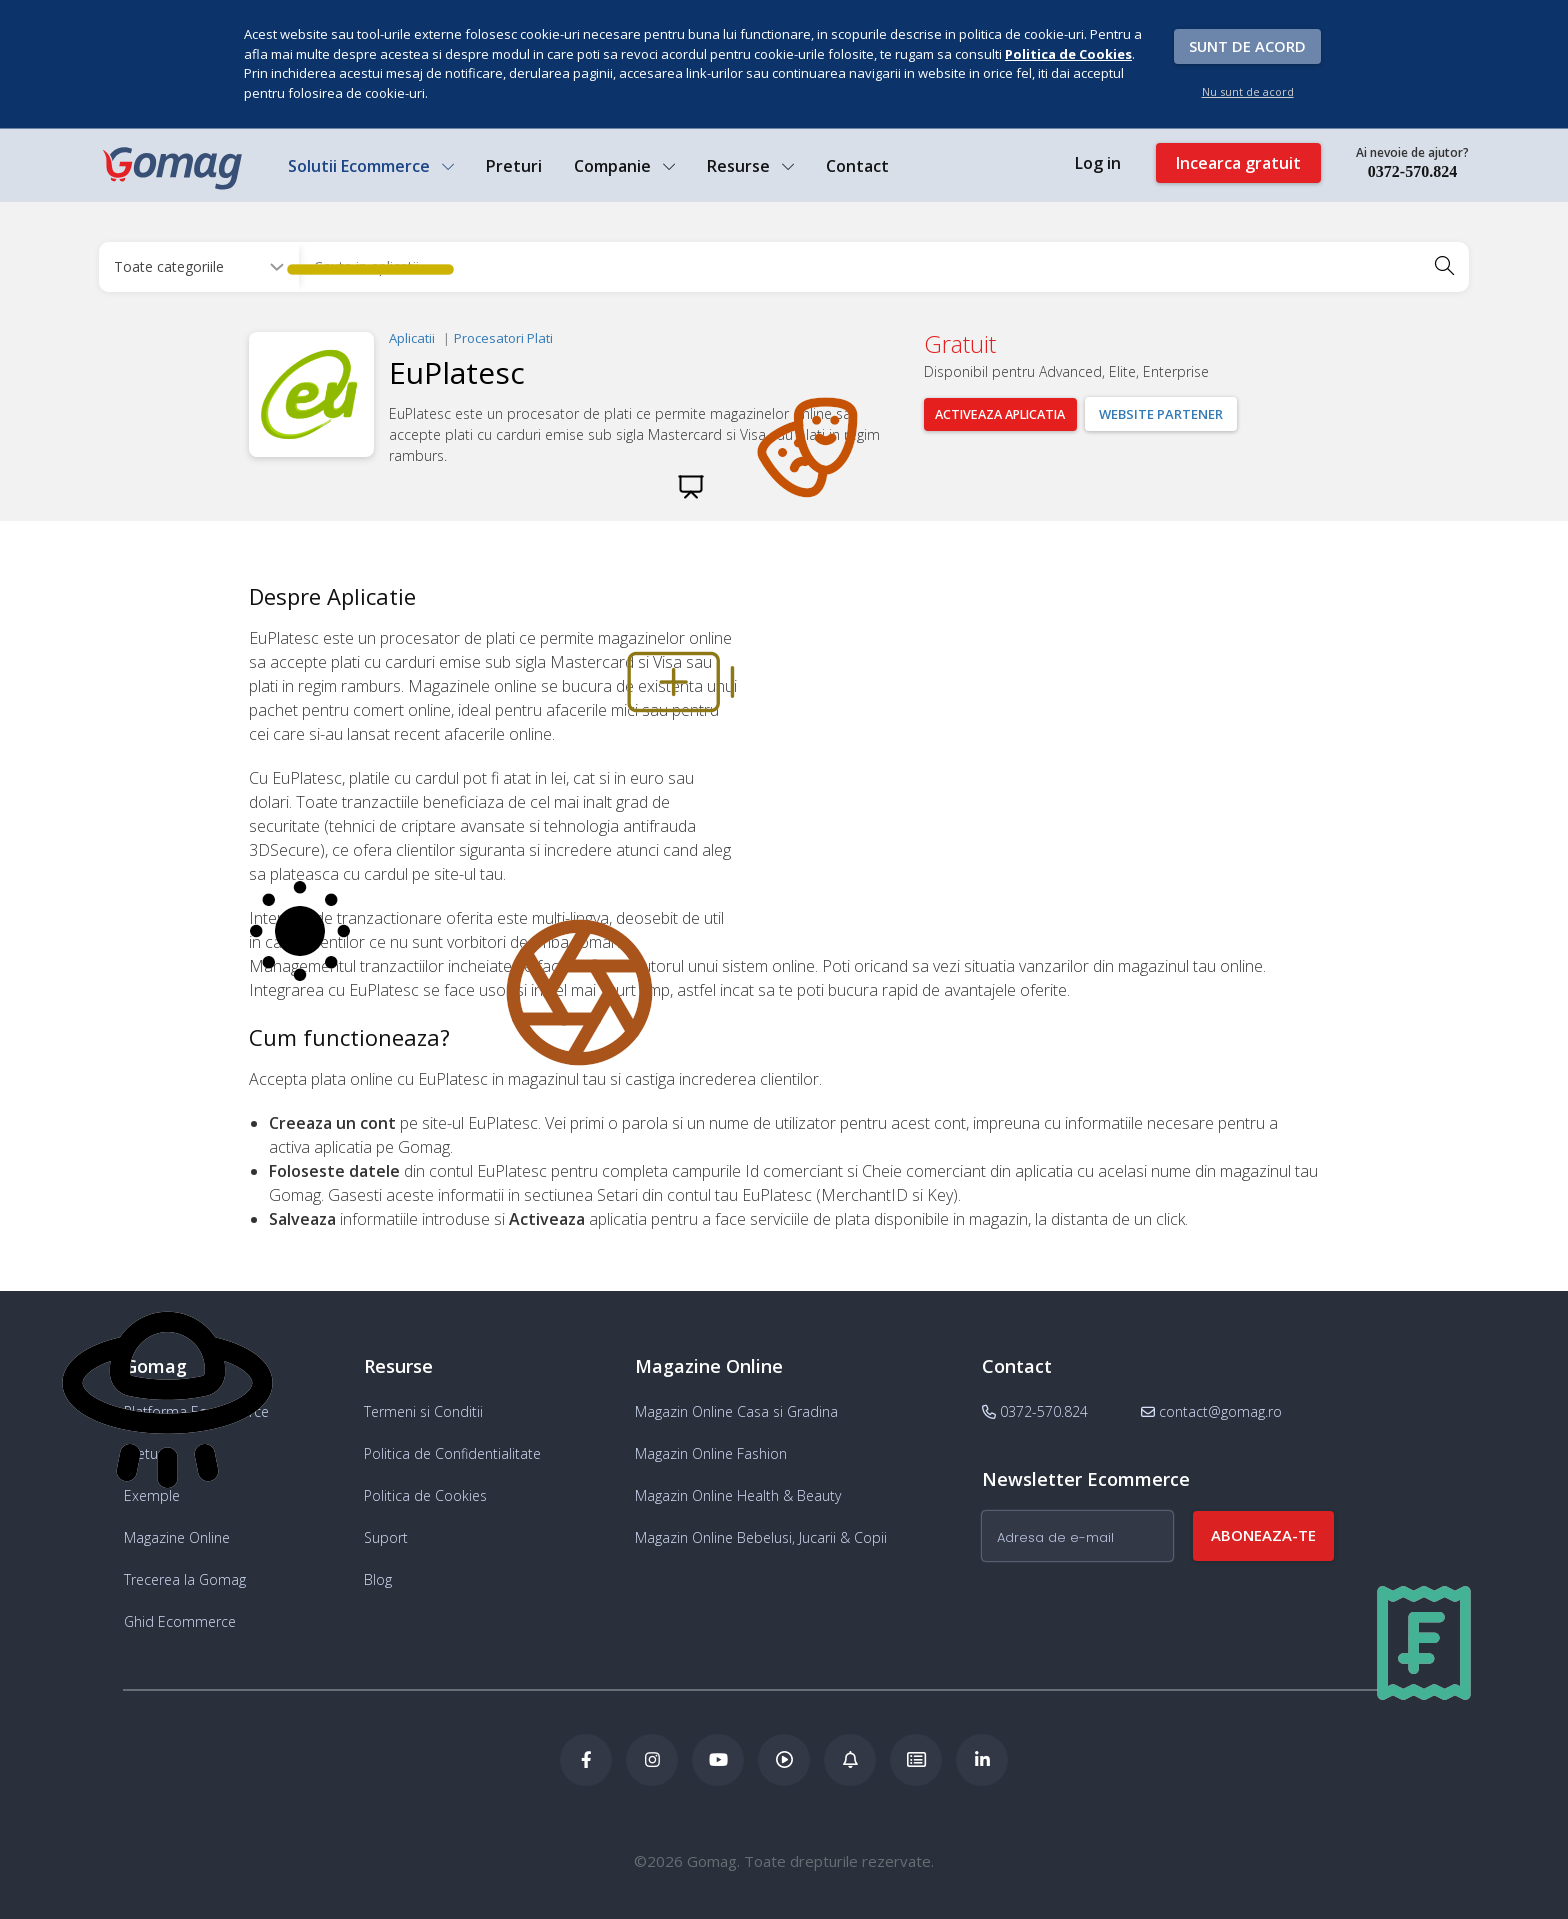  I want to click on access sci-fi or space-themed content, so click(167, 1396).